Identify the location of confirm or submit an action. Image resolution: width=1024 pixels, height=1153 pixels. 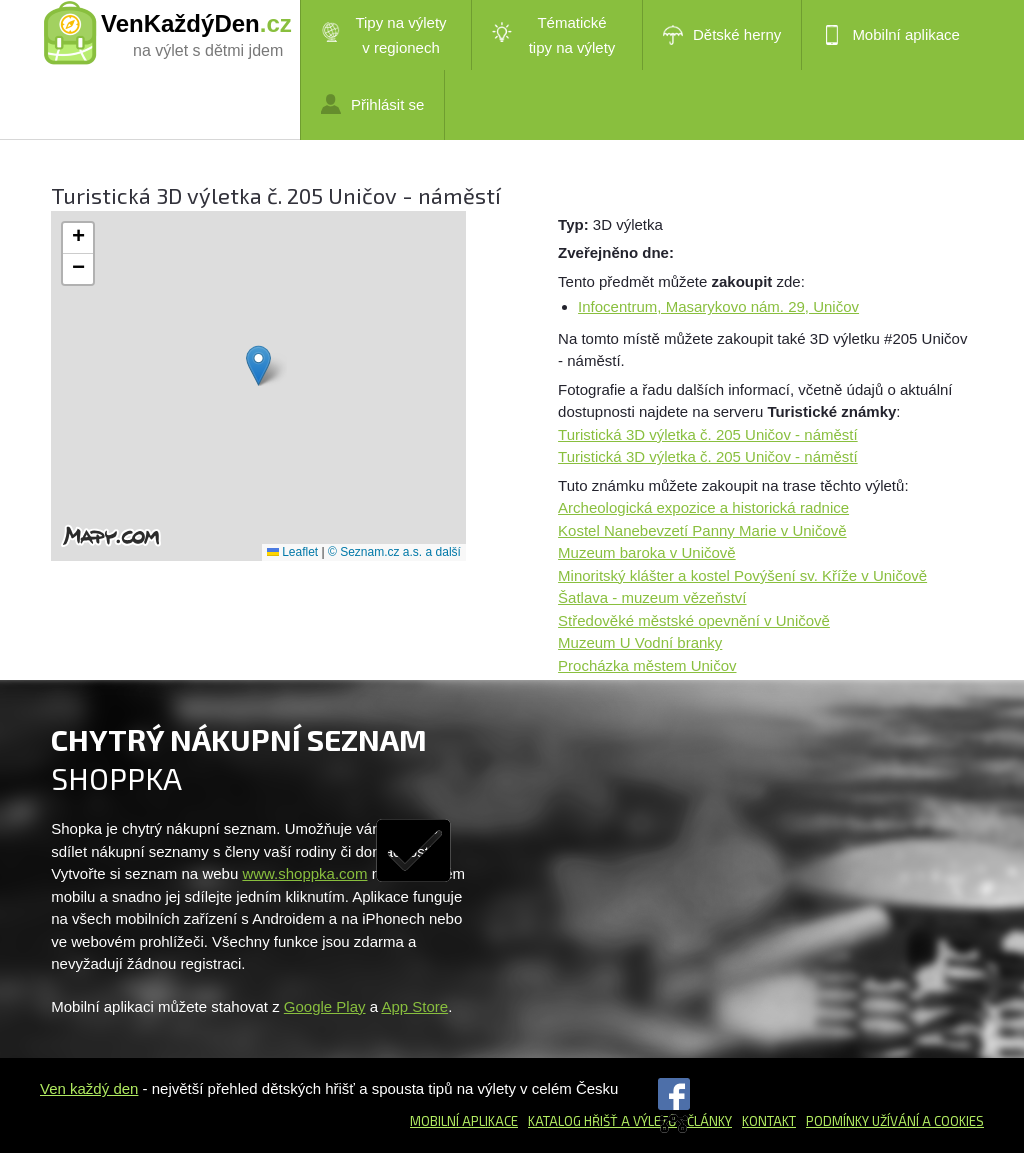
(413, 850).